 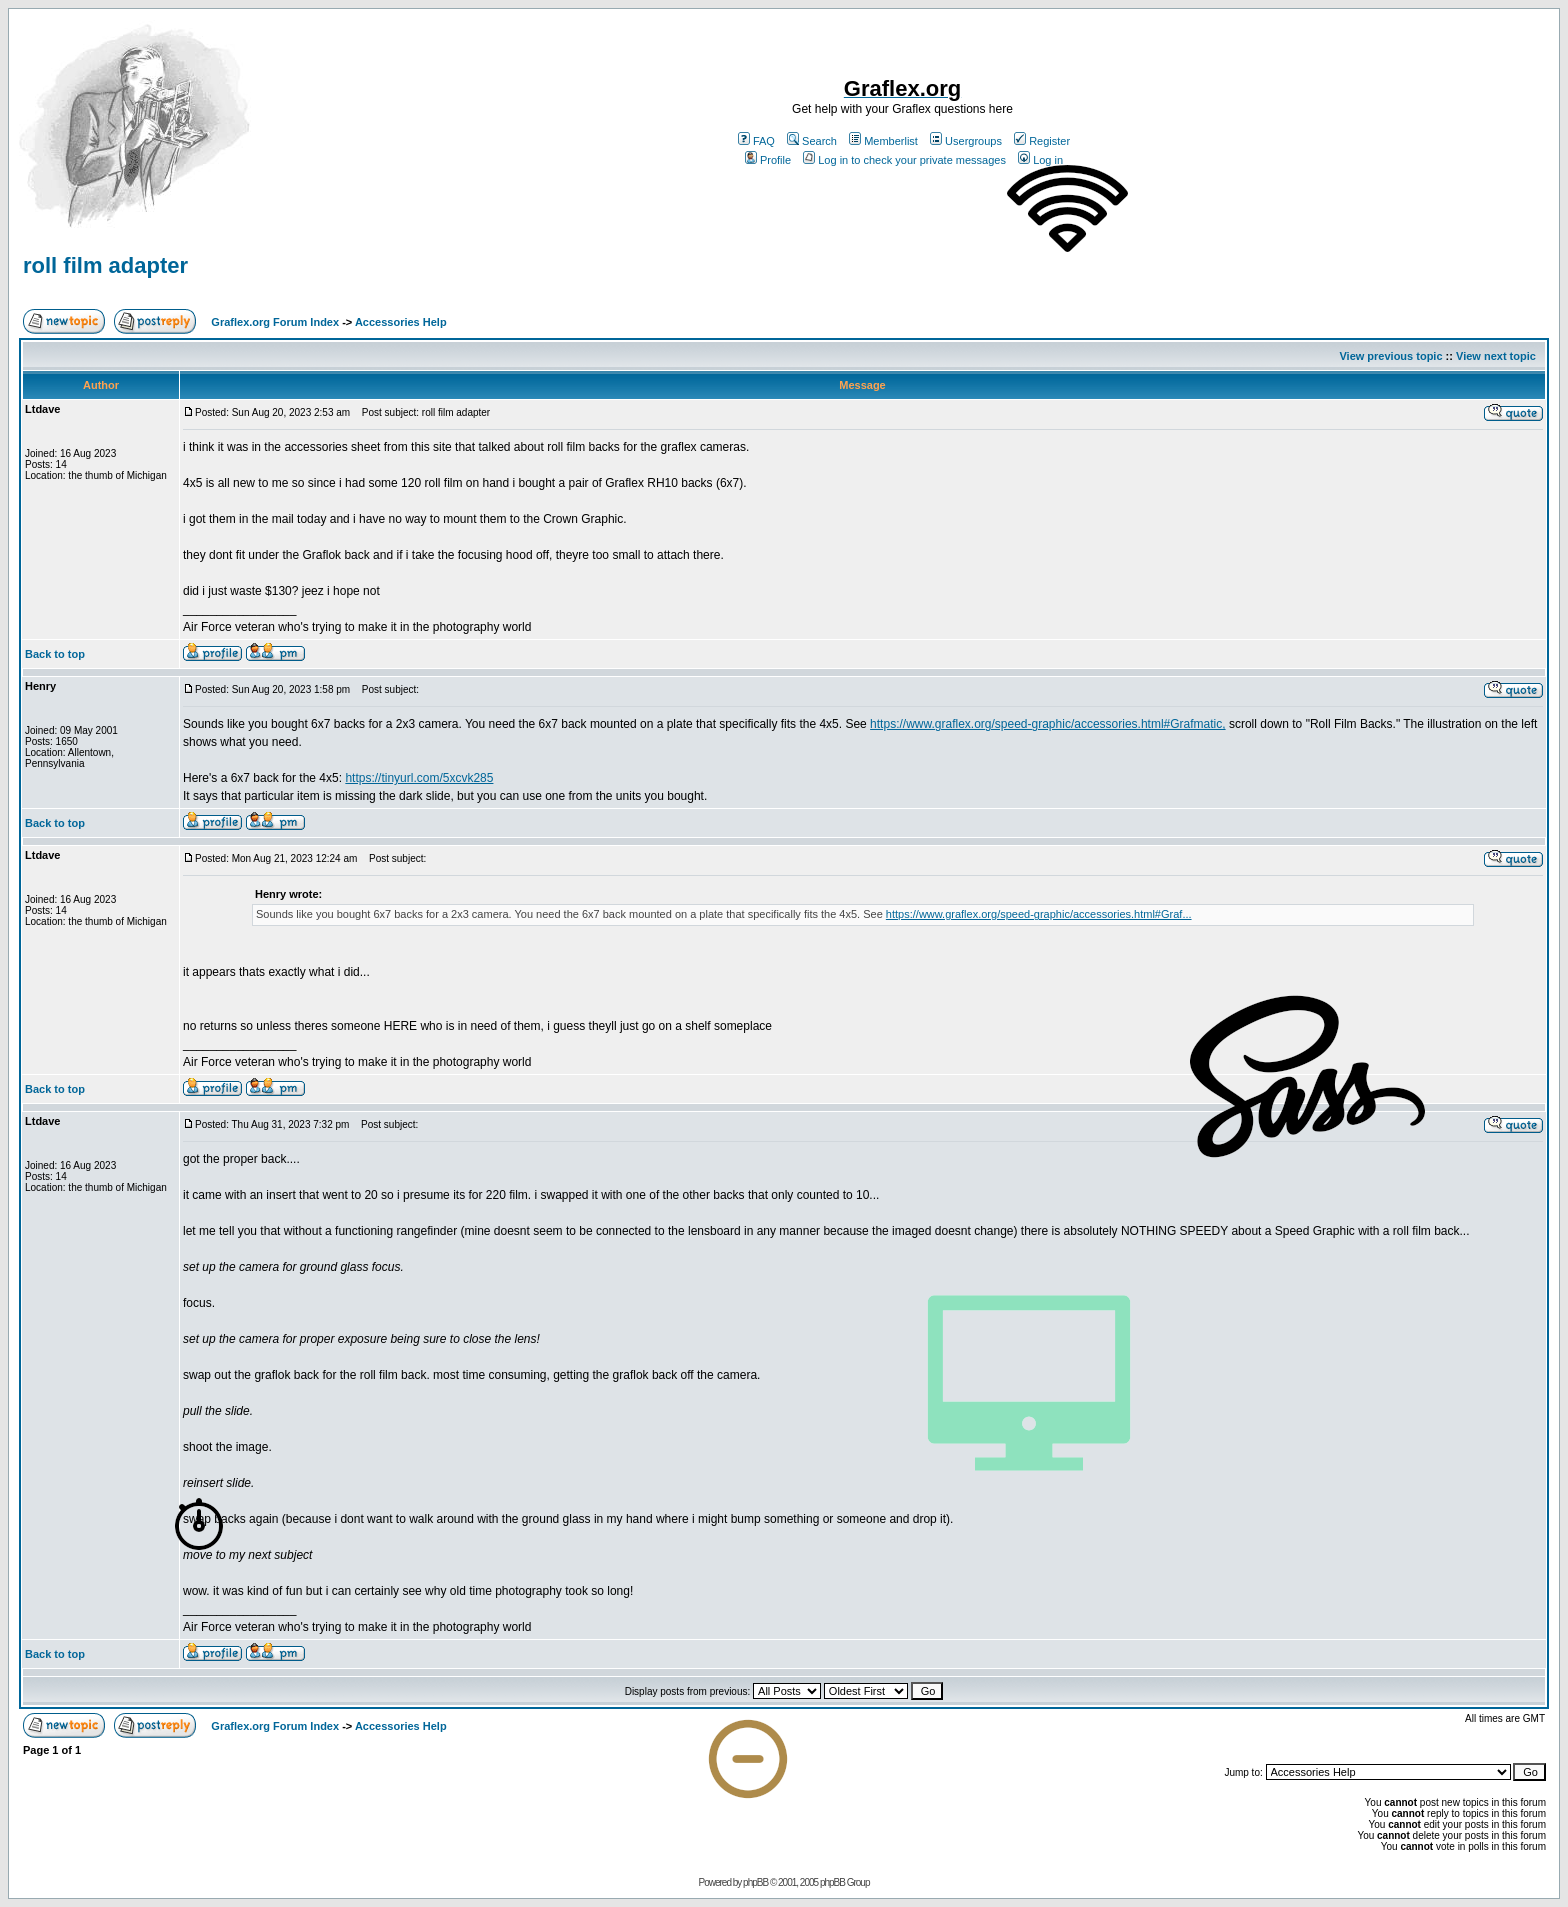 I want to click on switch to desktop view, so click(x=1029, y=1383).